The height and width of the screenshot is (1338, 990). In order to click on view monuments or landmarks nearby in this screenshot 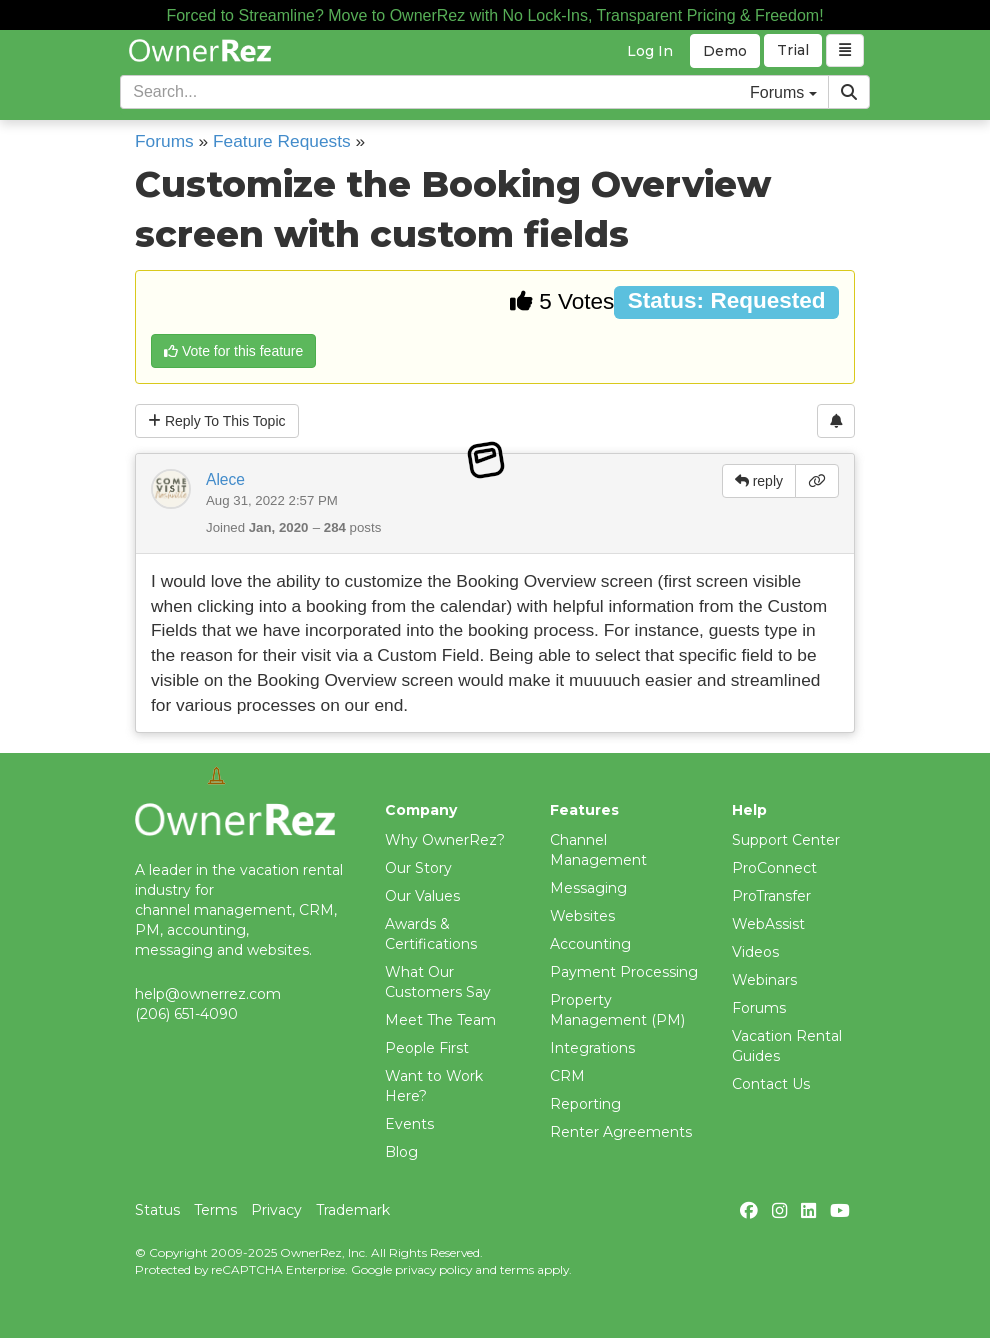, I will do `click(216, 775)`.